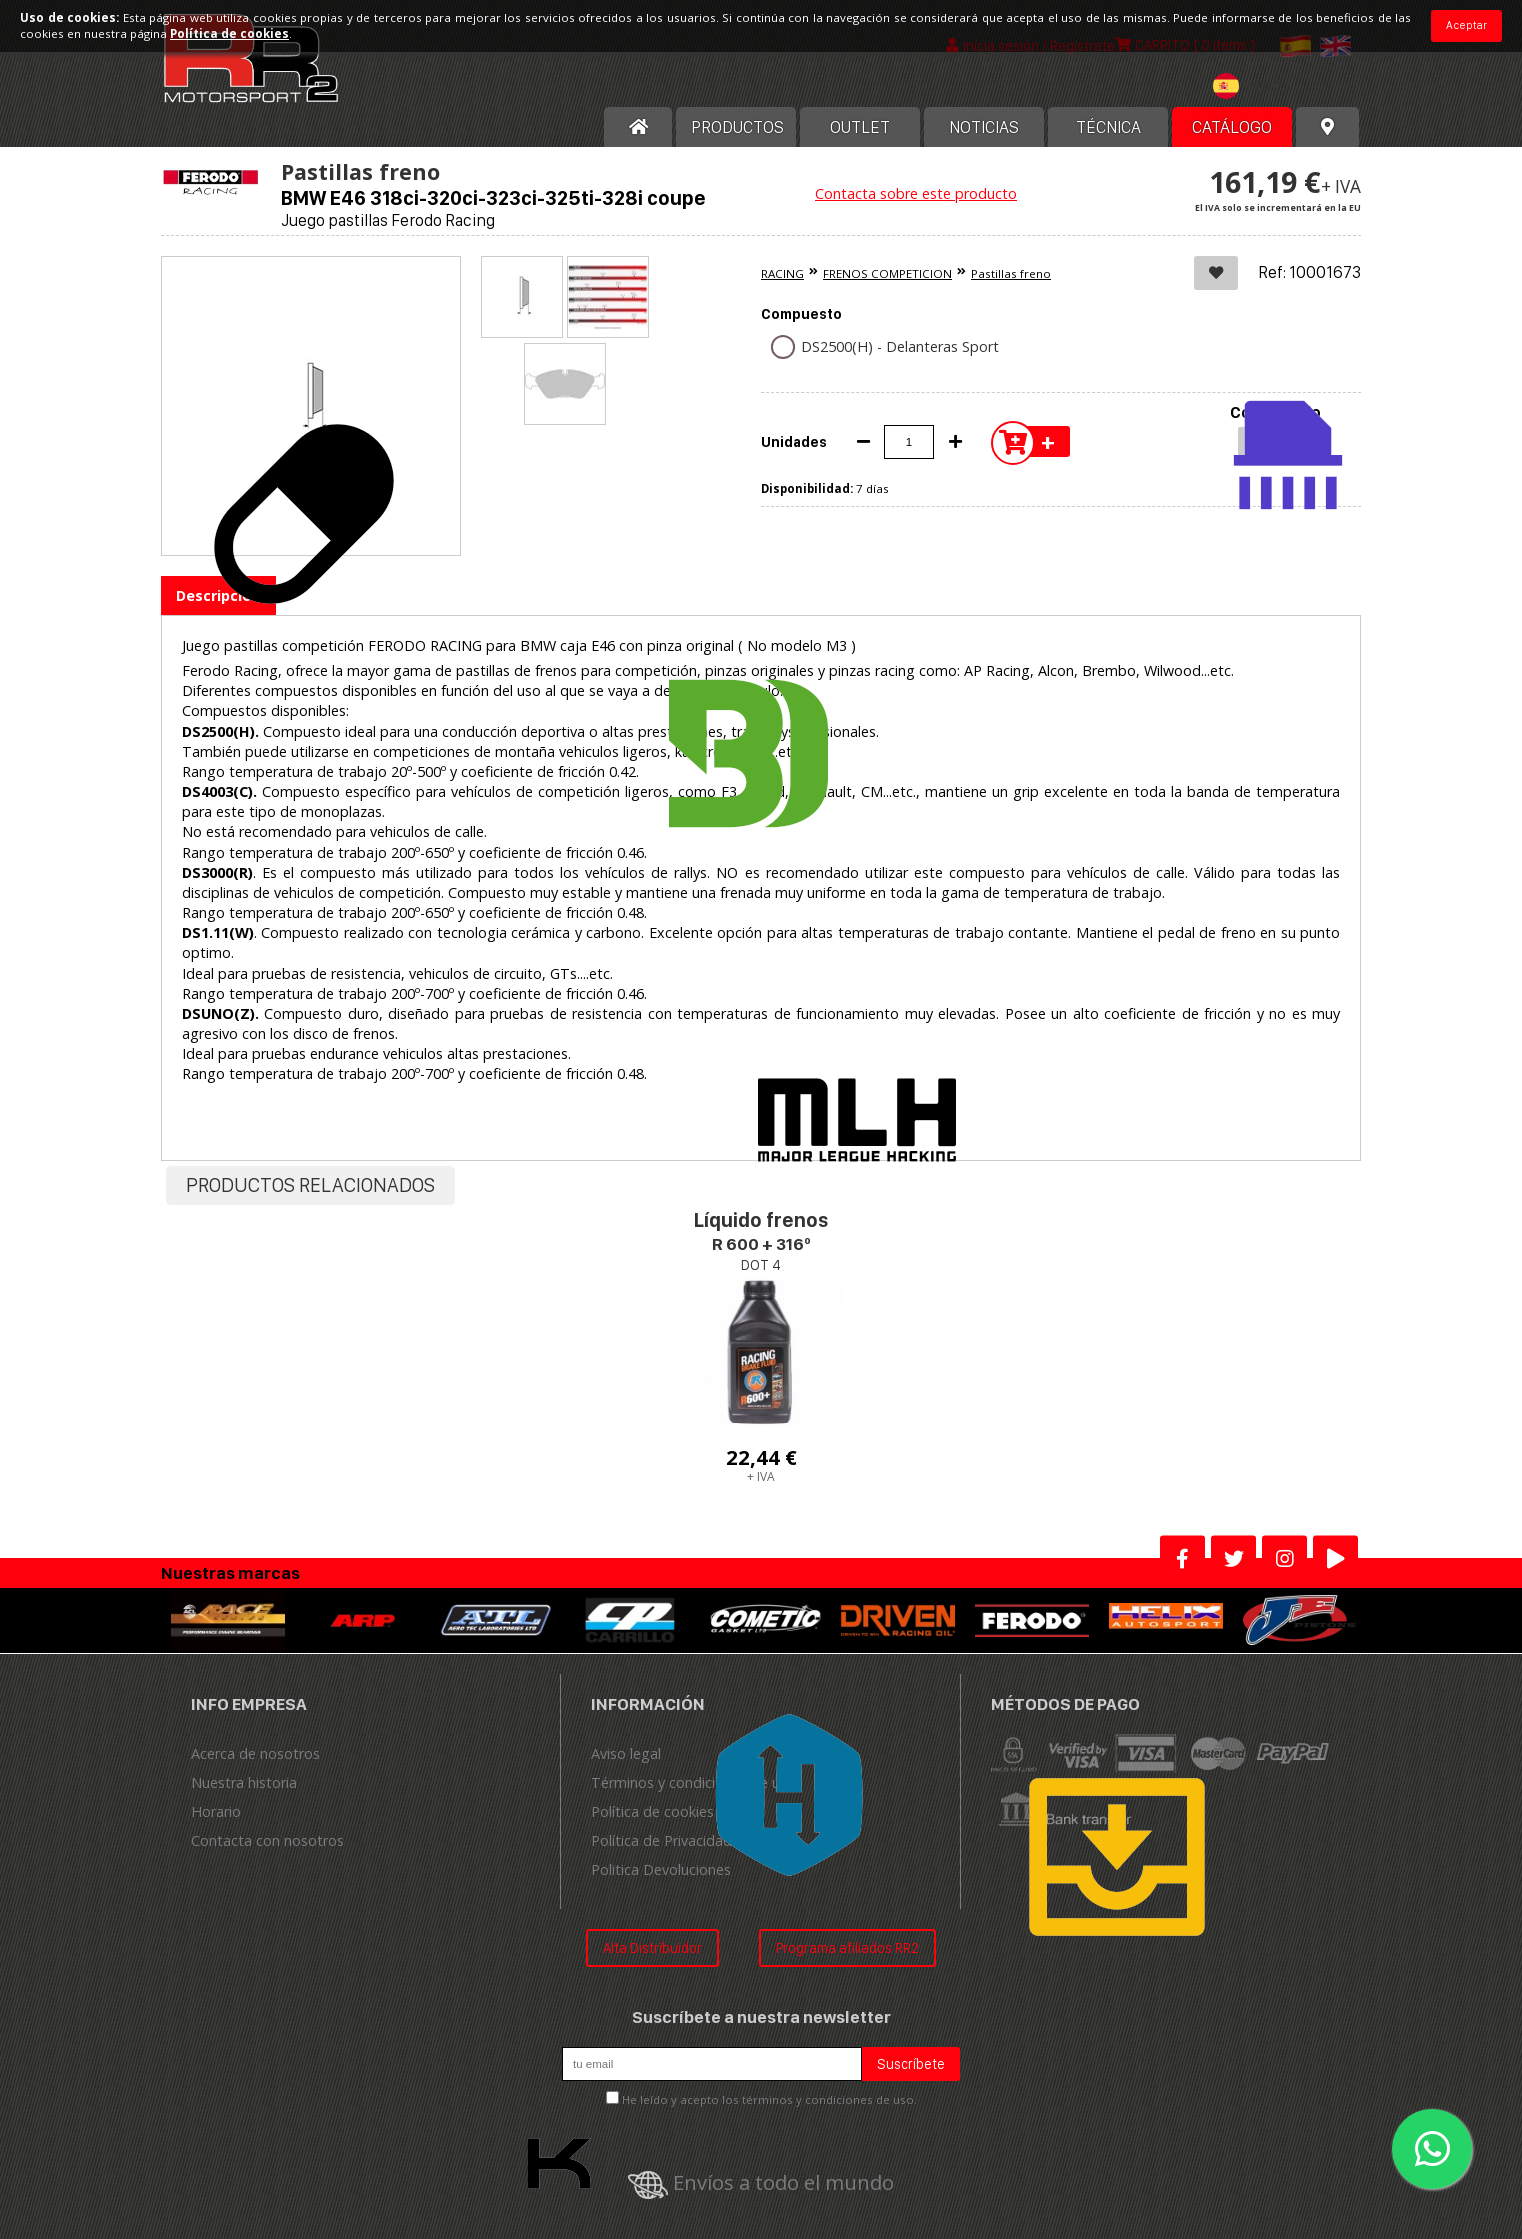 Image resolution: width=1522 pixels, height=2239 pixels. What do you see at coordinates (789, 1795) in the screenshot?
I see `hackerrank logo` at bounding box center [789, 1795].